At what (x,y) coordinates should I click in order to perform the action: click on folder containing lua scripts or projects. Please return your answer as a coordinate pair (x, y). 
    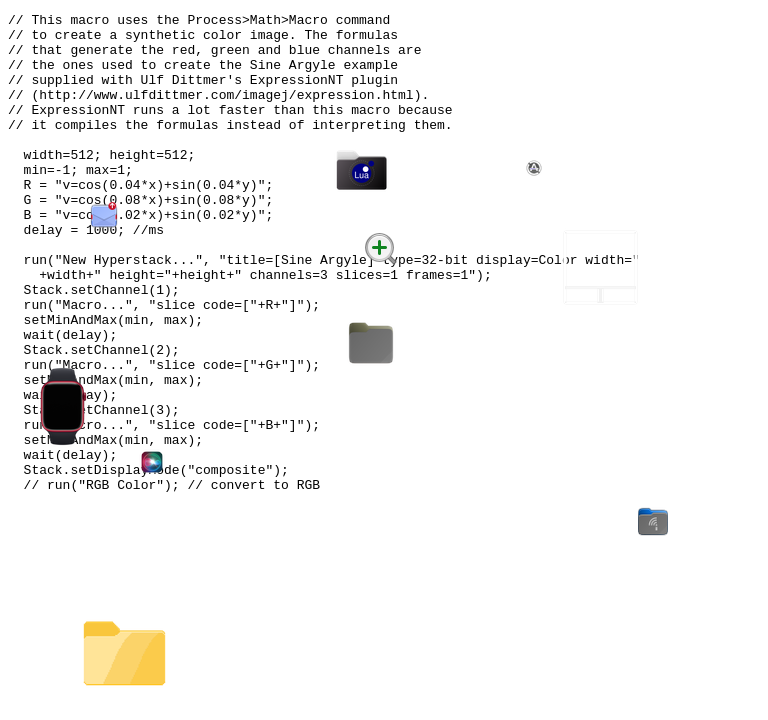
    Looking at the image, I should click on (361, 171).